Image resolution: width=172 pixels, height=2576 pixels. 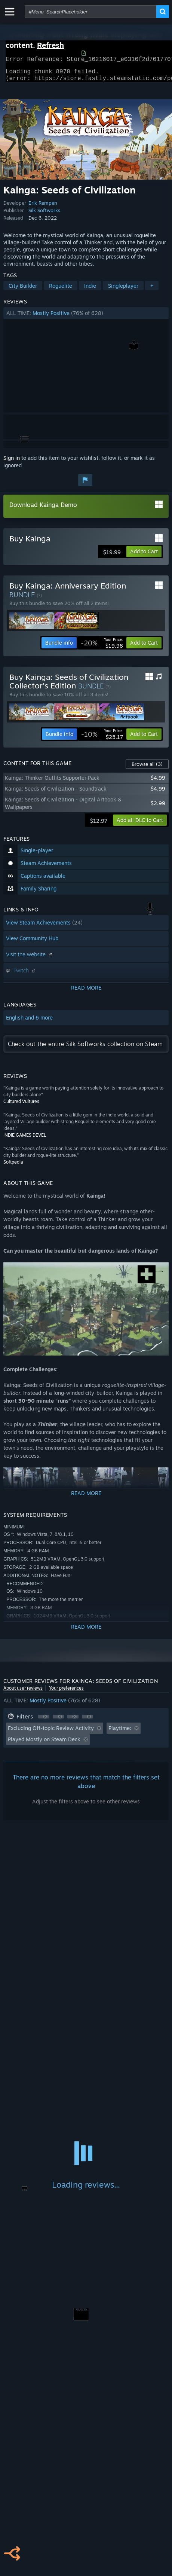 I want to click on view items as a bulleted list, so click(x=24, y=439).